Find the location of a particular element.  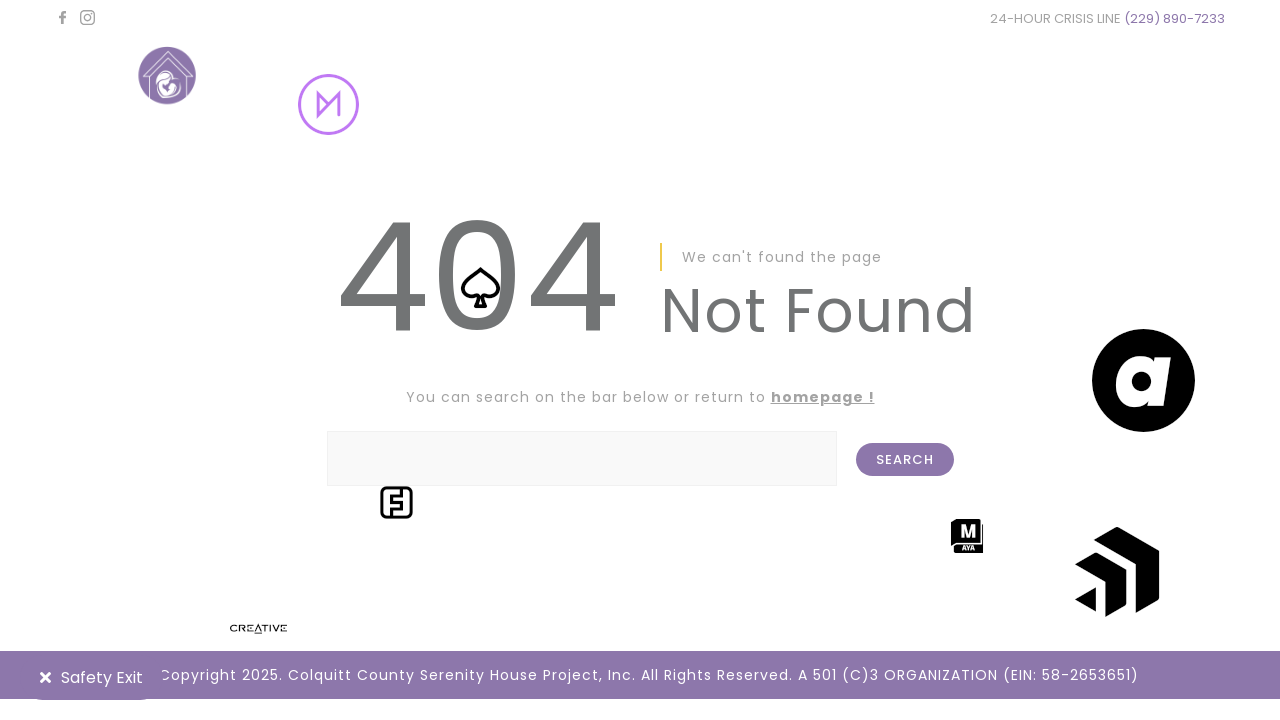

open the AirAsia app is located at coordinates (1143, 380).